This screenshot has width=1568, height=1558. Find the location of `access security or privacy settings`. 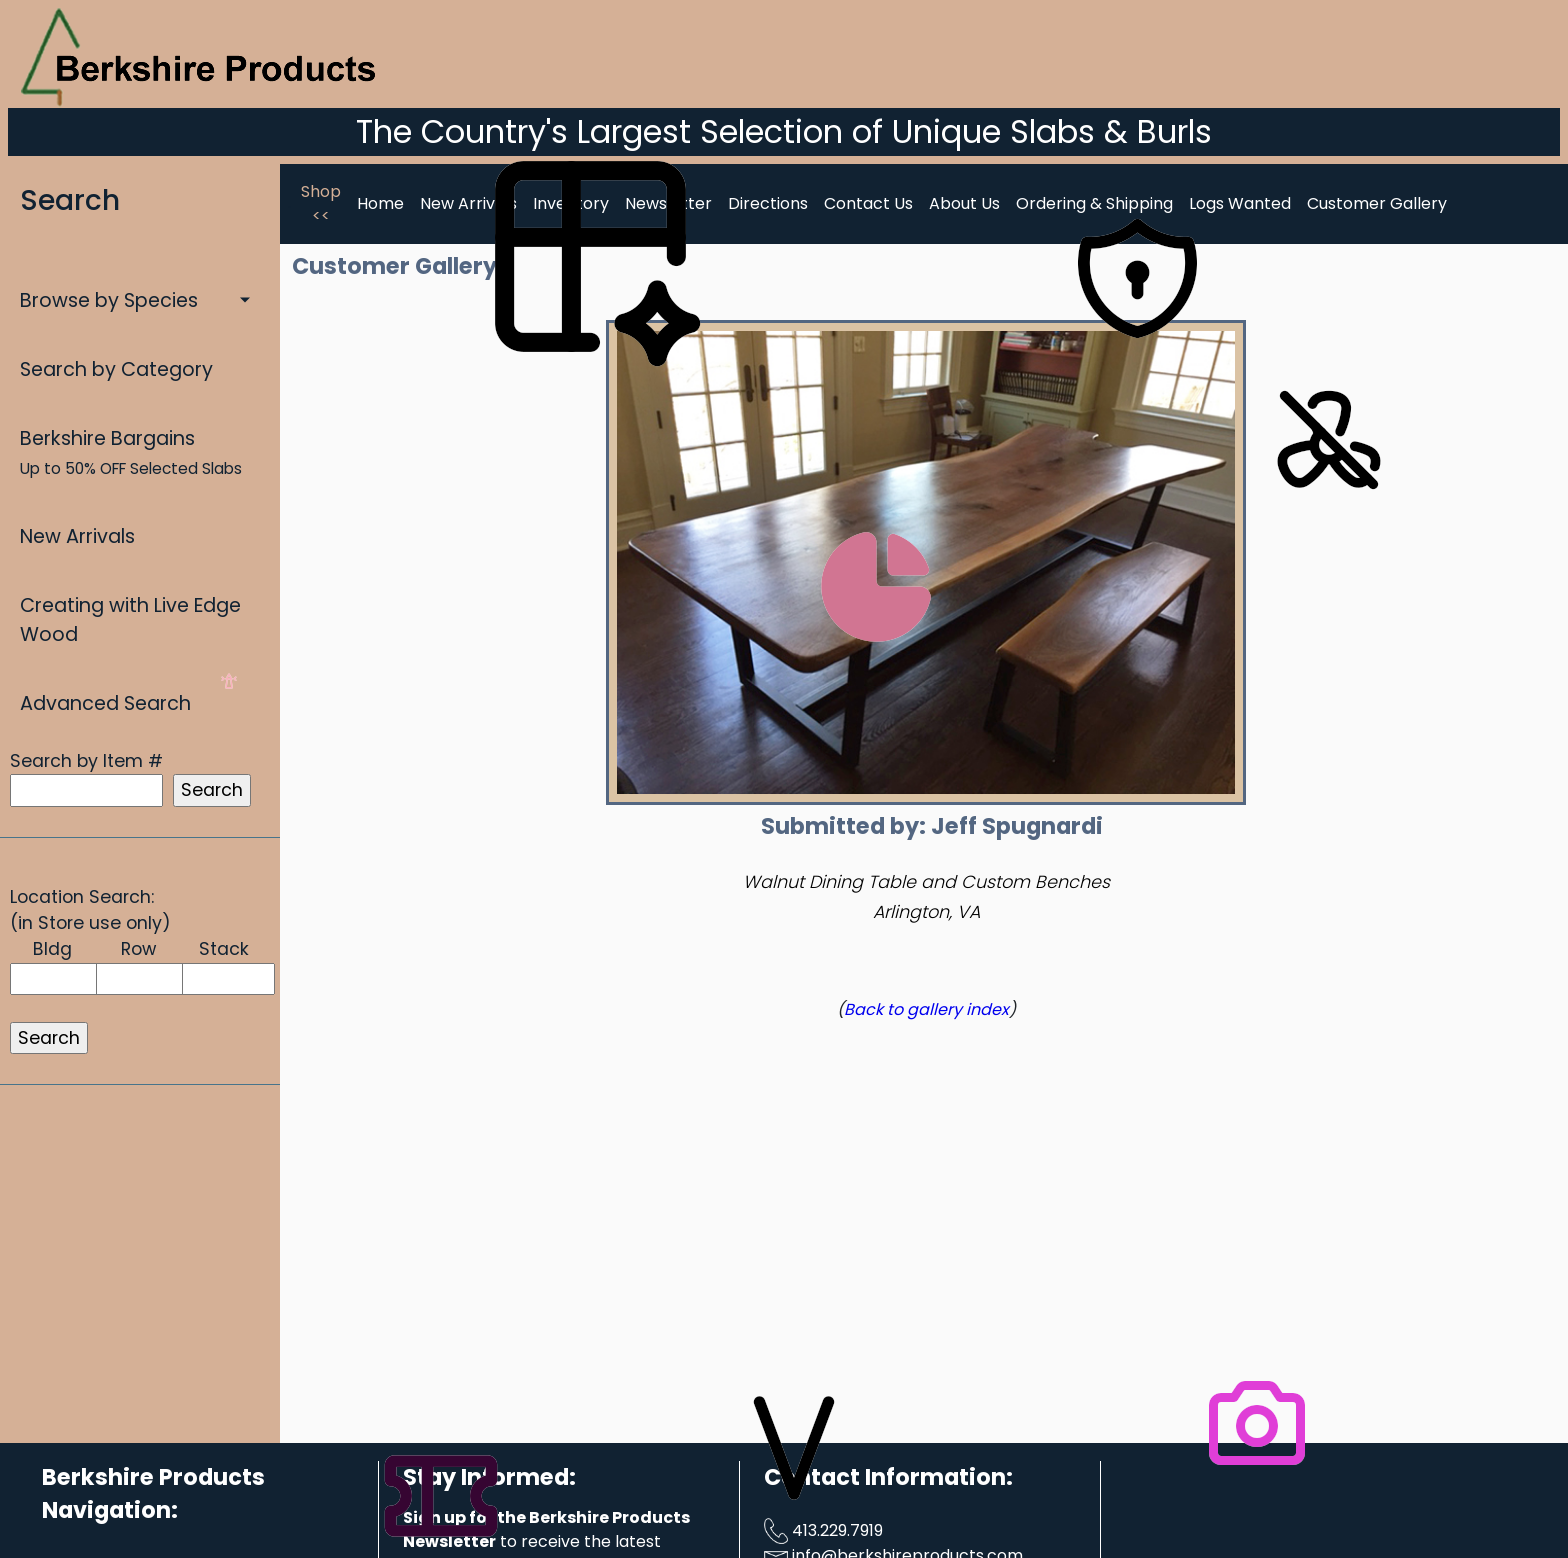

access security or privacy settings is located at coordinates (1137, 278).